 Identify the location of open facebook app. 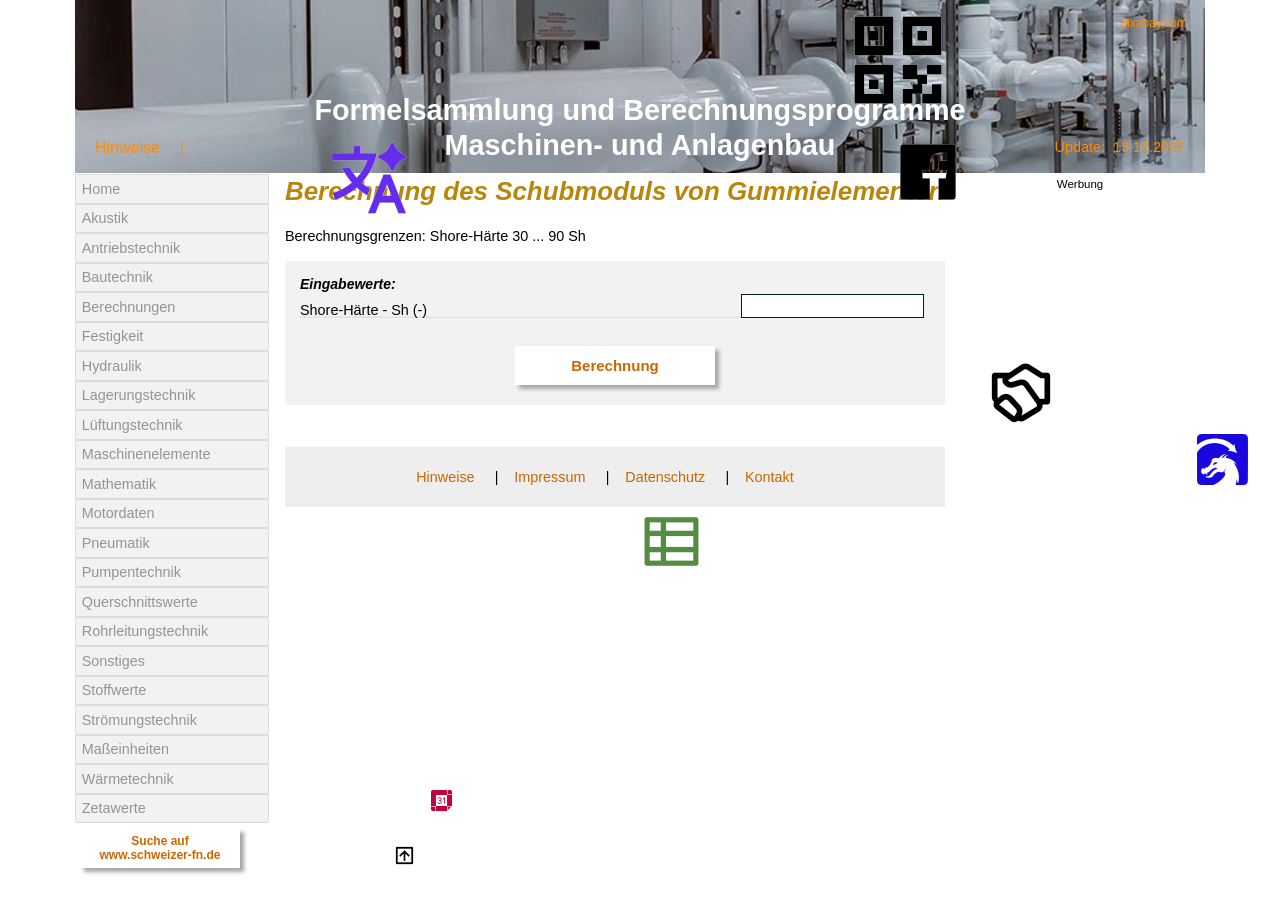
(928, 172).